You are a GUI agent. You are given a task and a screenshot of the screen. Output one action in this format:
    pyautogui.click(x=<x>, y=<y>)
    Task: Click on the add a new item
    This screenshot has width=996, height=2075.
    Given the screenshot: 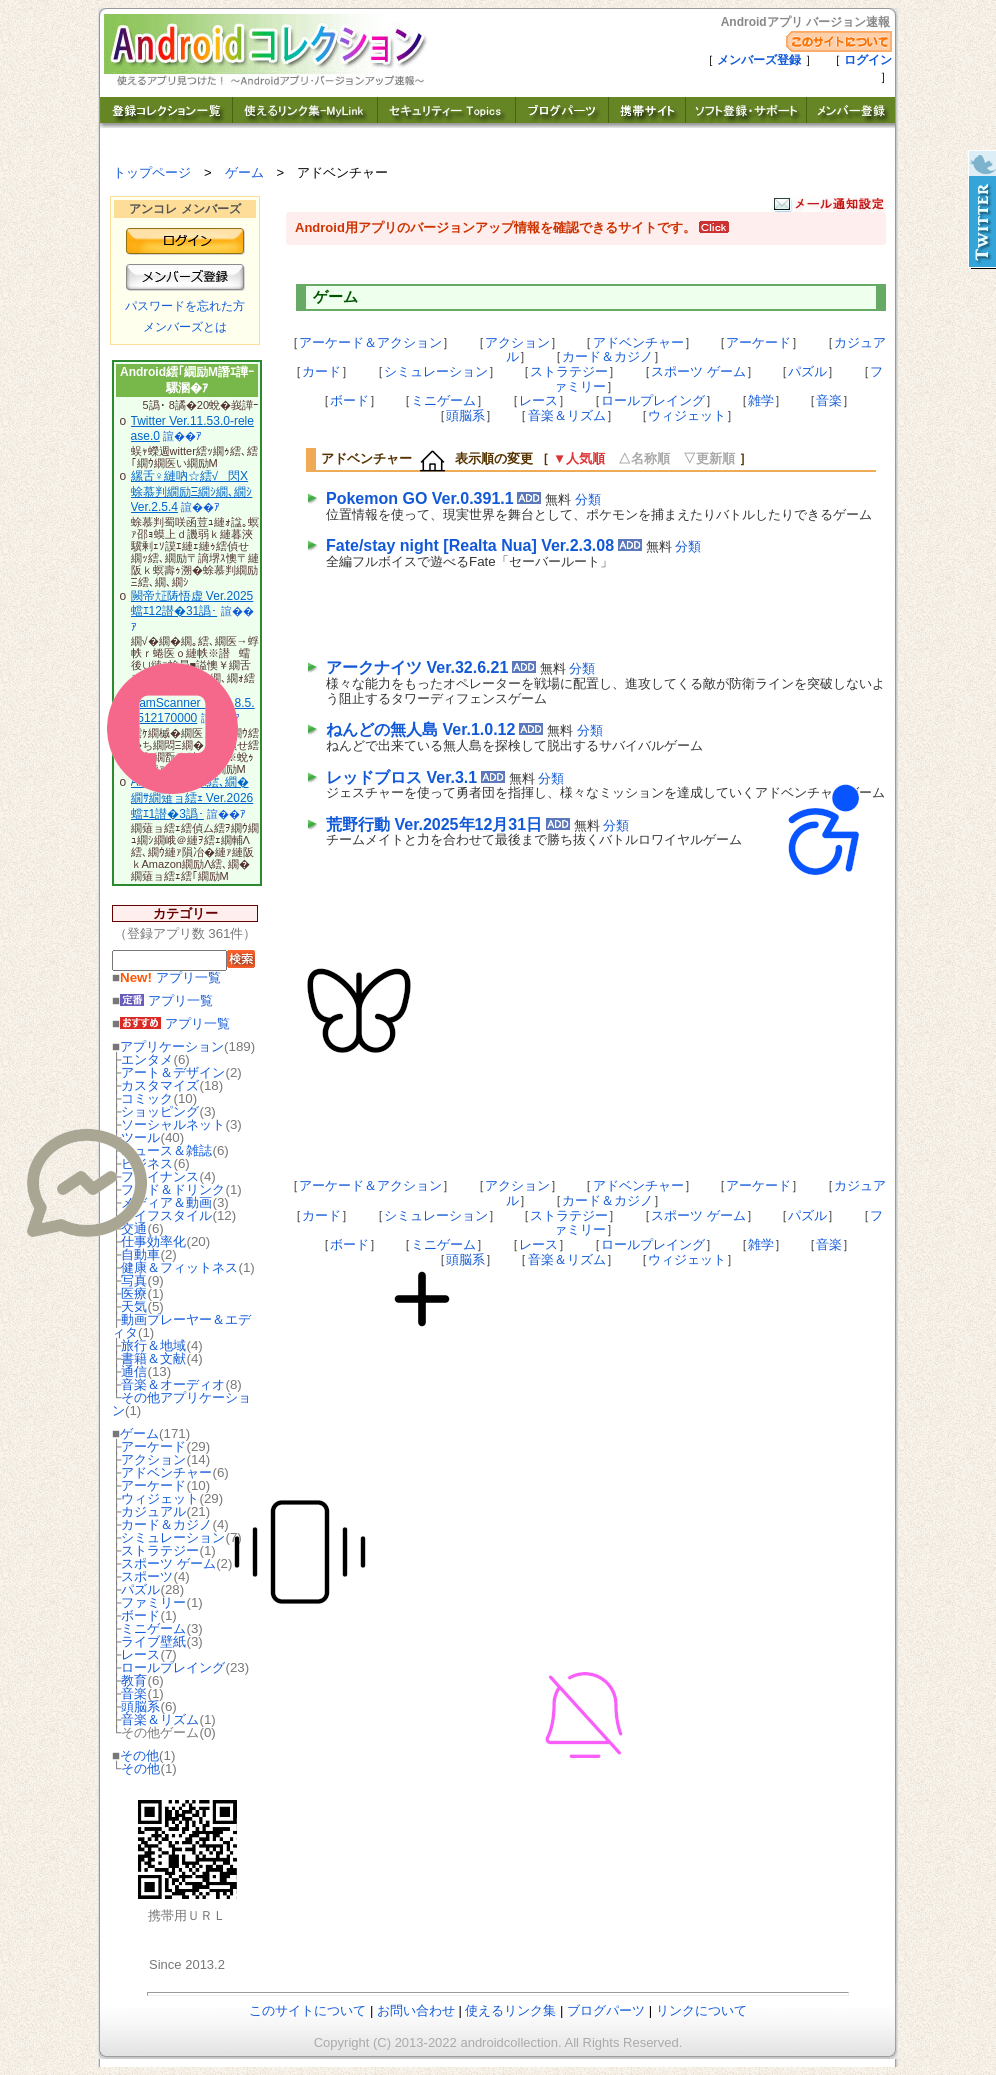 What is the action you would take?
    pyautogui.click(x=422, y=1299)
    